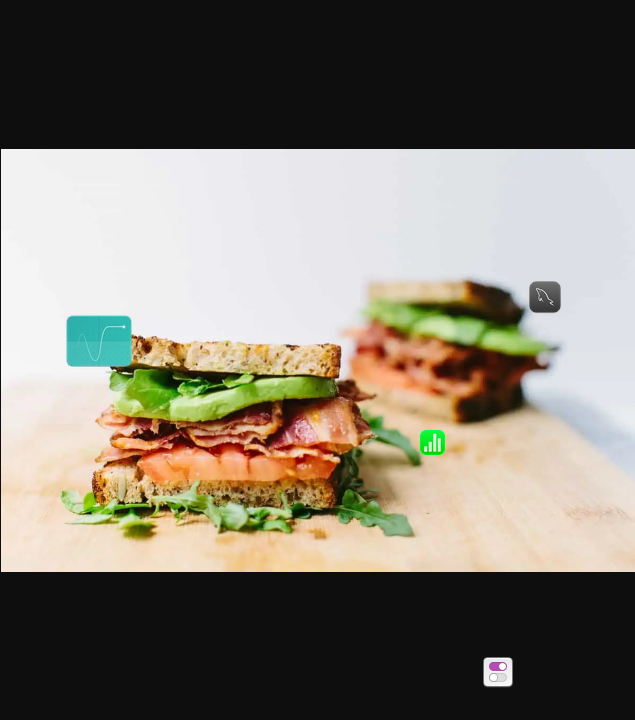 This screenshot has width=635, height=720. I want to click on open system resource monitor, so click(99, 341).